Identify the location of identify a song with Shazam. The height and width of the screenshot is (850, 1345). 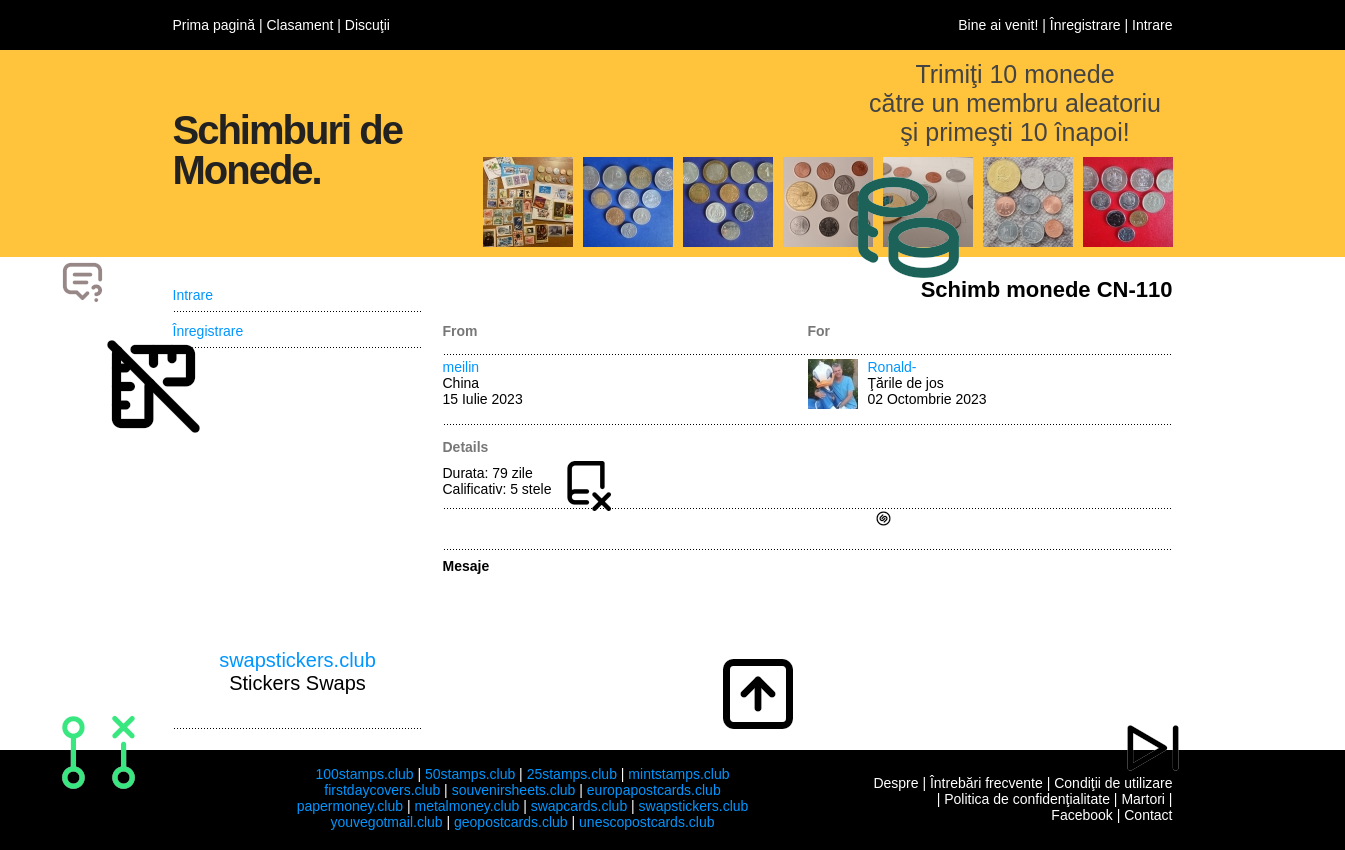
(883, 518).